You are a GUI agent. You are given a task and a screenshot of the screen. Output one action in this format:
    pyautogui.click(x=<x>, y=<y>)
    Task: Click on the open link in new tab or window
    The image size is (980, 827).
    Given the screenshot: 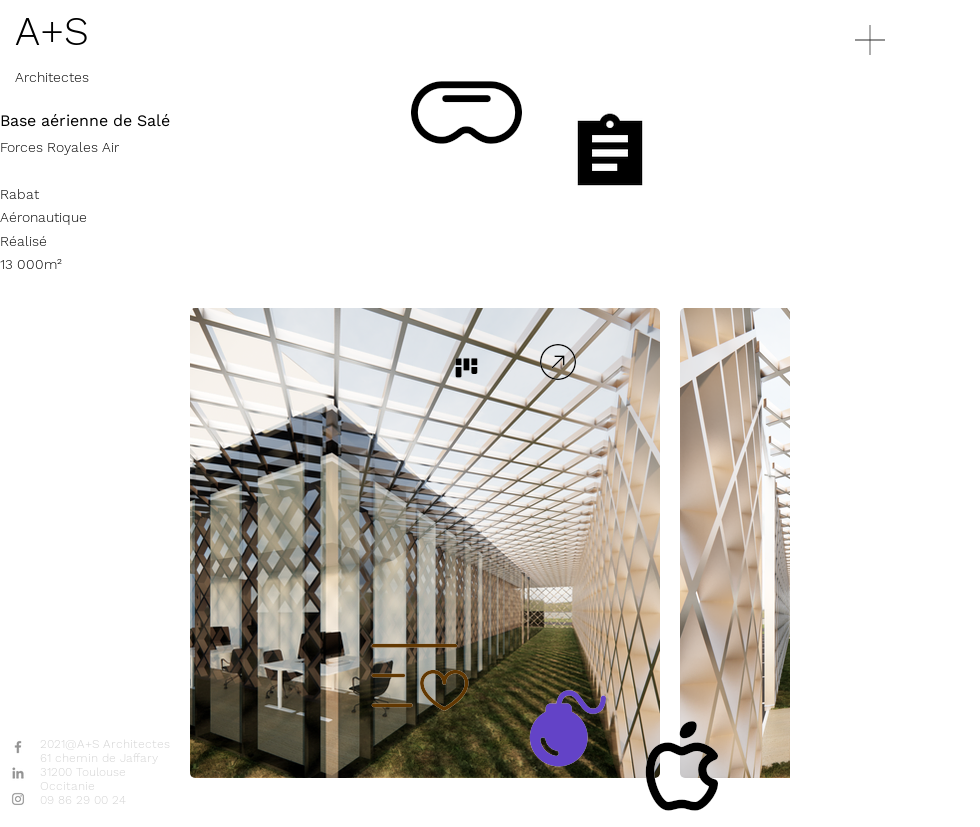 What is the action you would take?
    pyautogui.click(x=558, y=362)
    